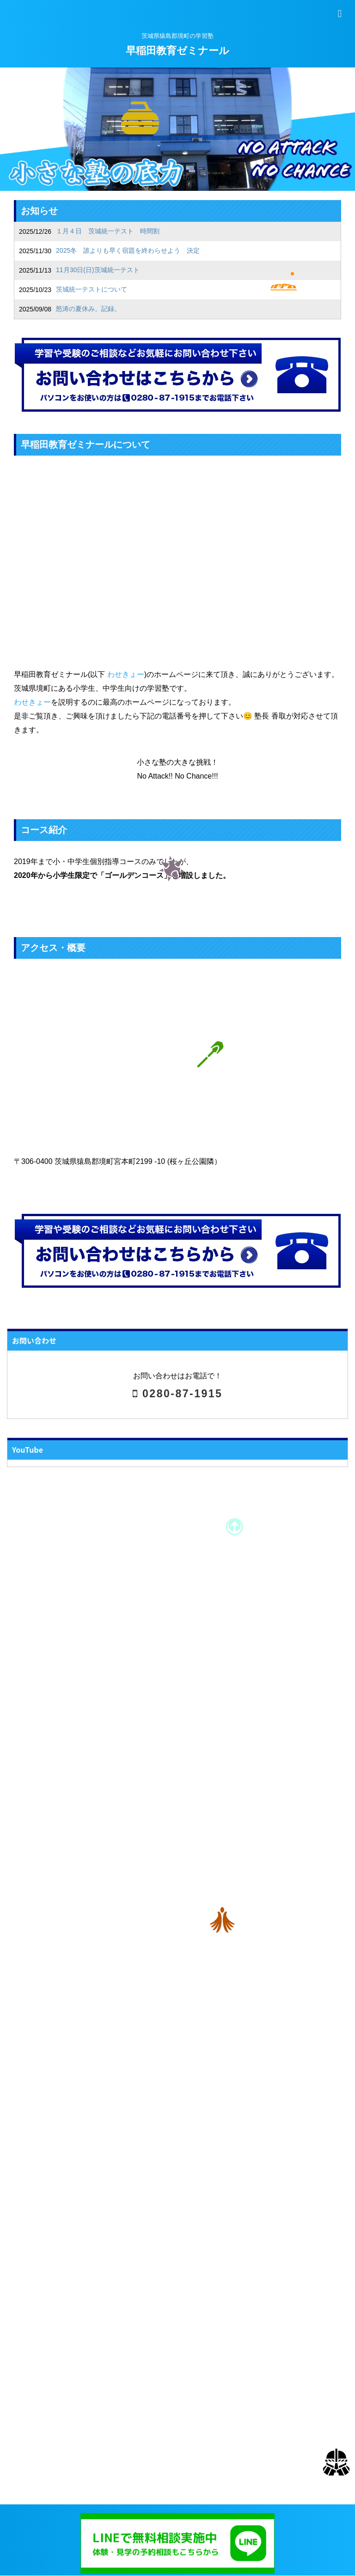 The width and height of the screenshot is (355, 2576). What do you see at coordinates (172, 869) in the screenshot?
I see `select mace weapon in game inventory` at bounding box center [172, 869].